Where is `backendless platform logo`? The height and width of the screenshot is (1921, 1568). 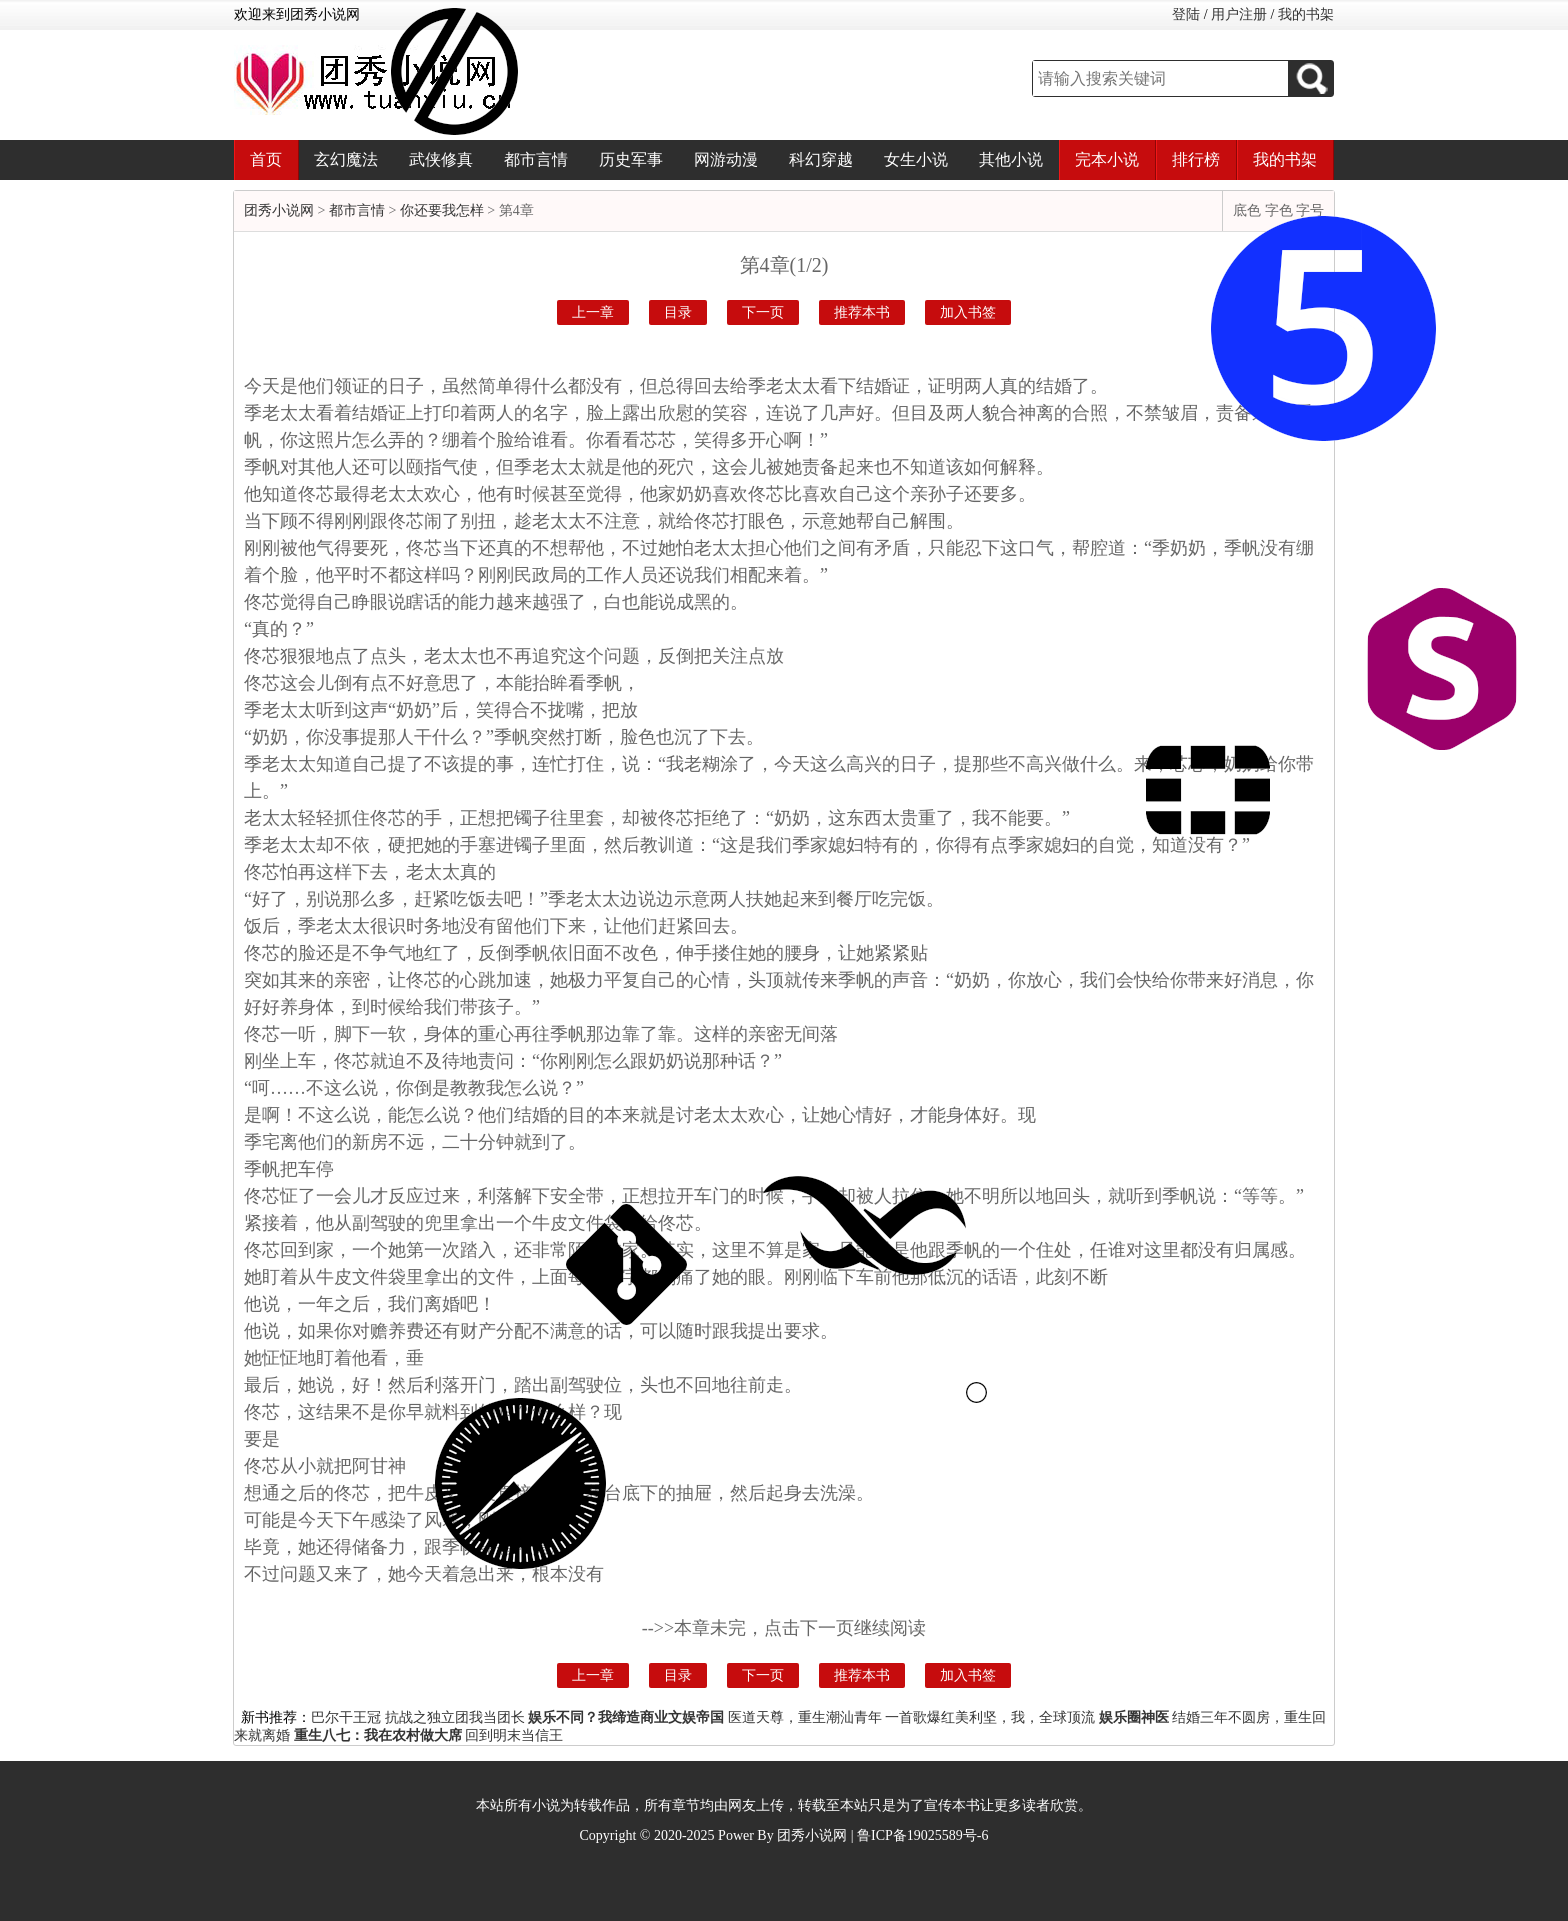
backendless platform logo is located at coordinates (864, 1225).